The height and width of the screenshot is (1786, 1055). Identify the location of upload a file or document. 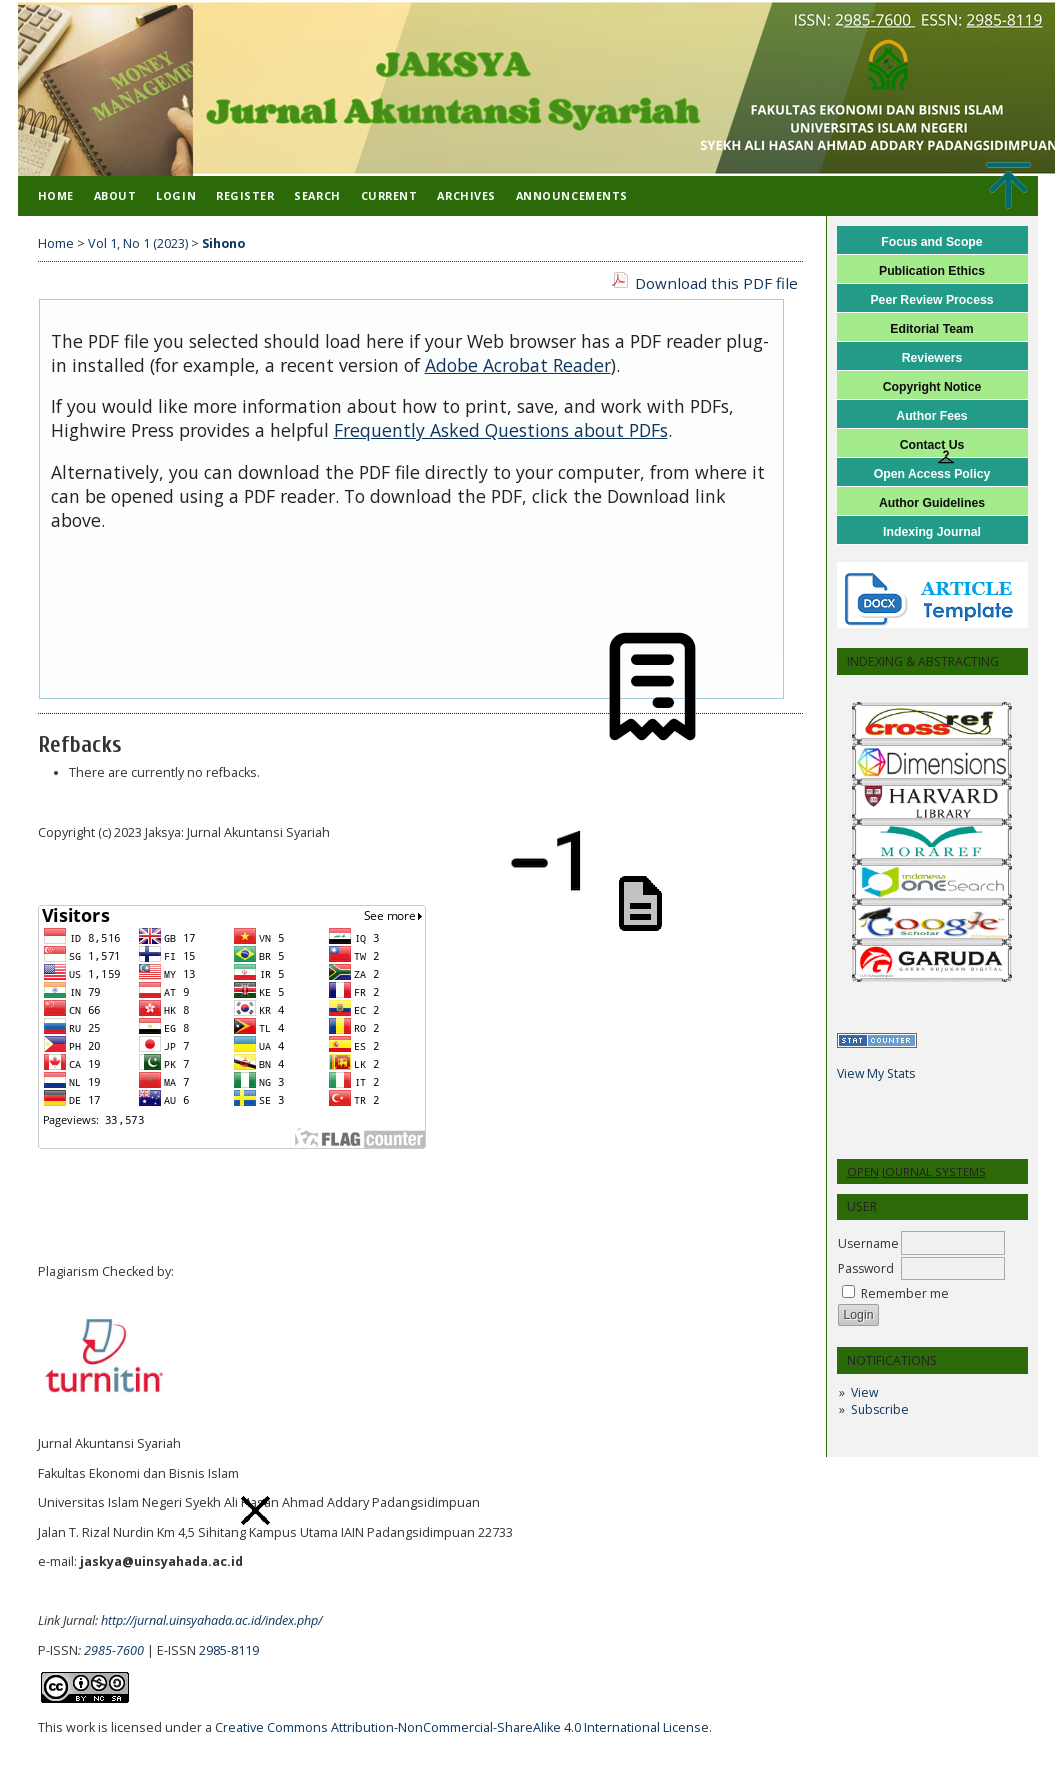
(1008, 184).